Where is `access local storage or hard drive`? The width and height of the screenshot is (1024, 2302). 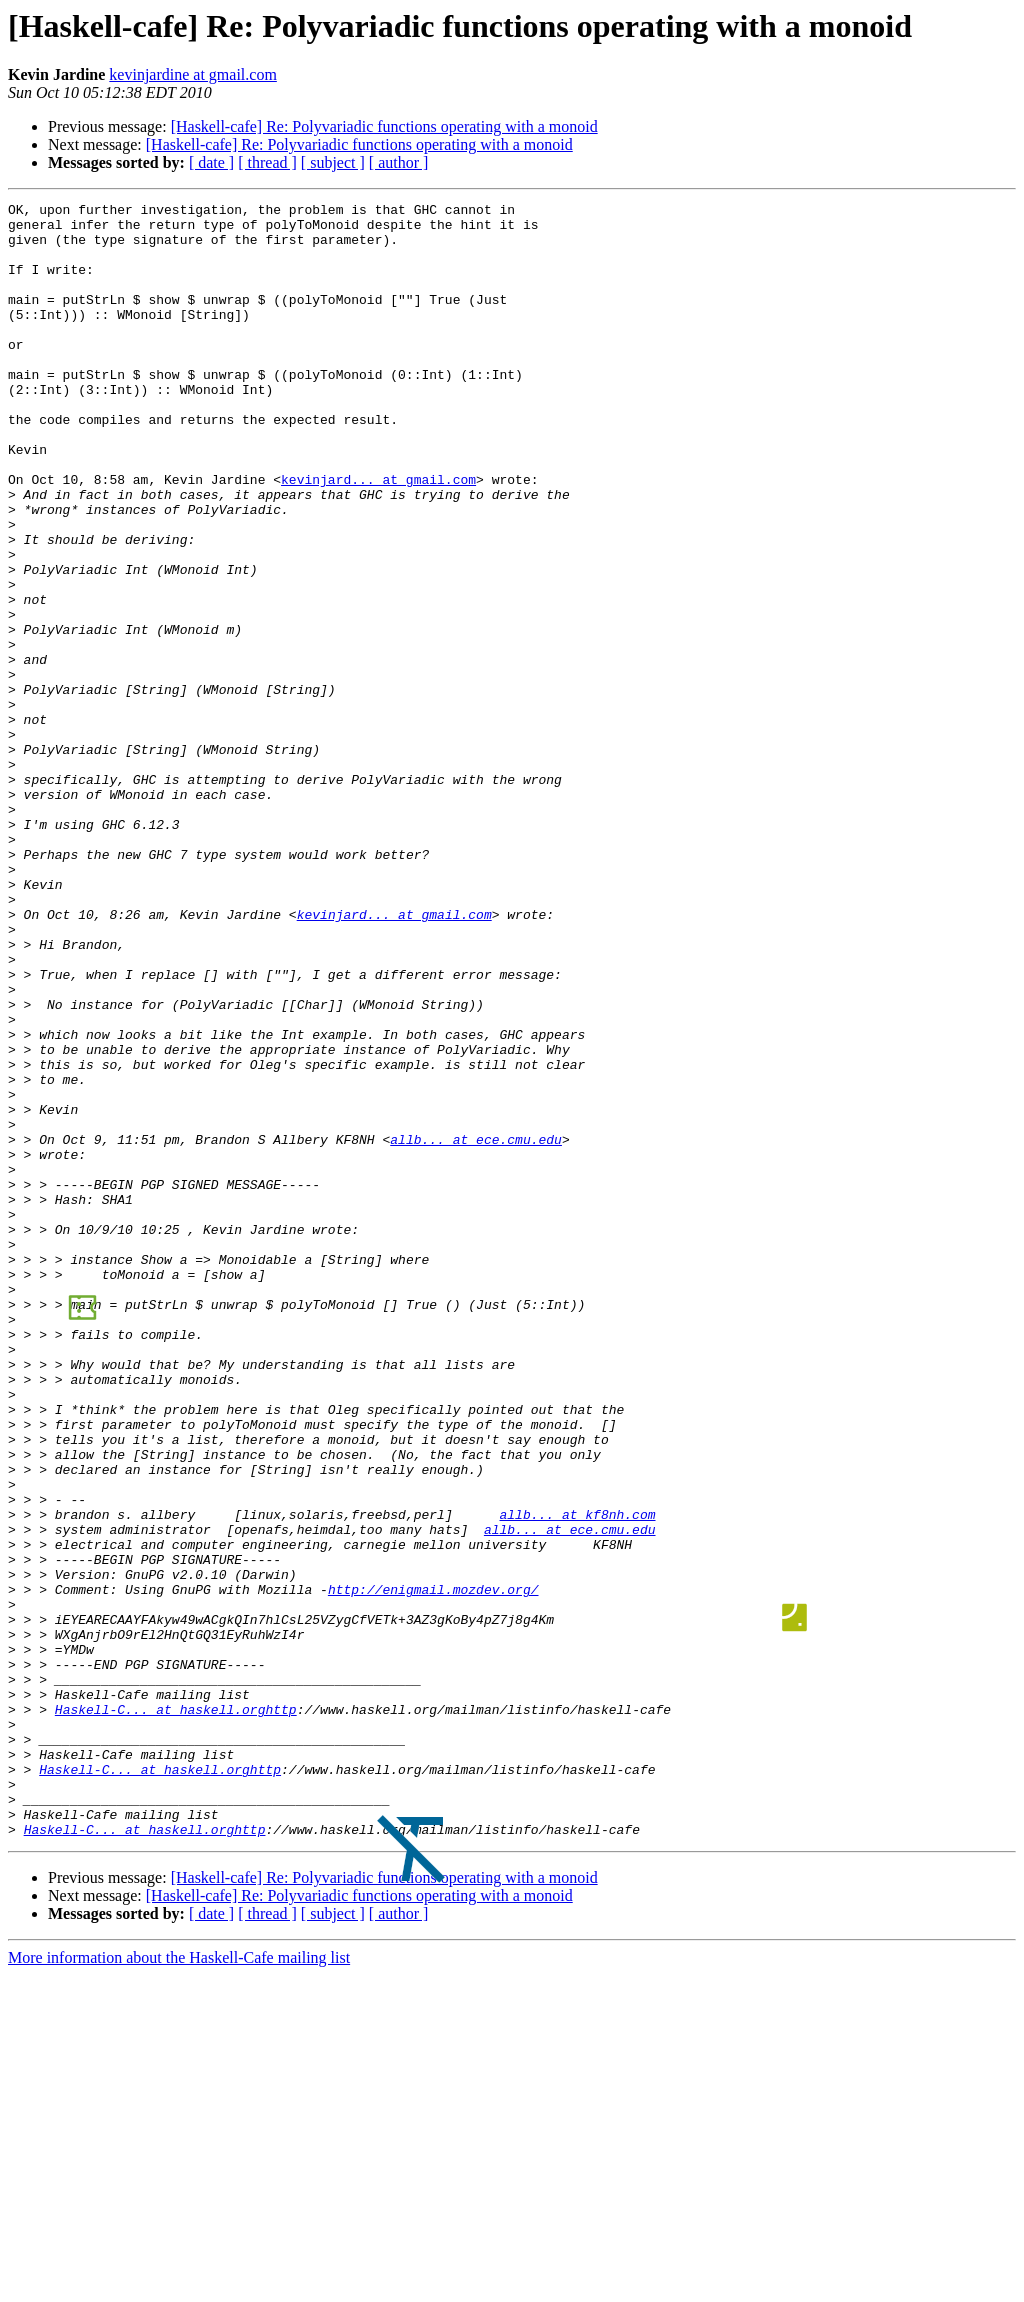
access local storage or hard drive is located at coordinates (794, 1617).